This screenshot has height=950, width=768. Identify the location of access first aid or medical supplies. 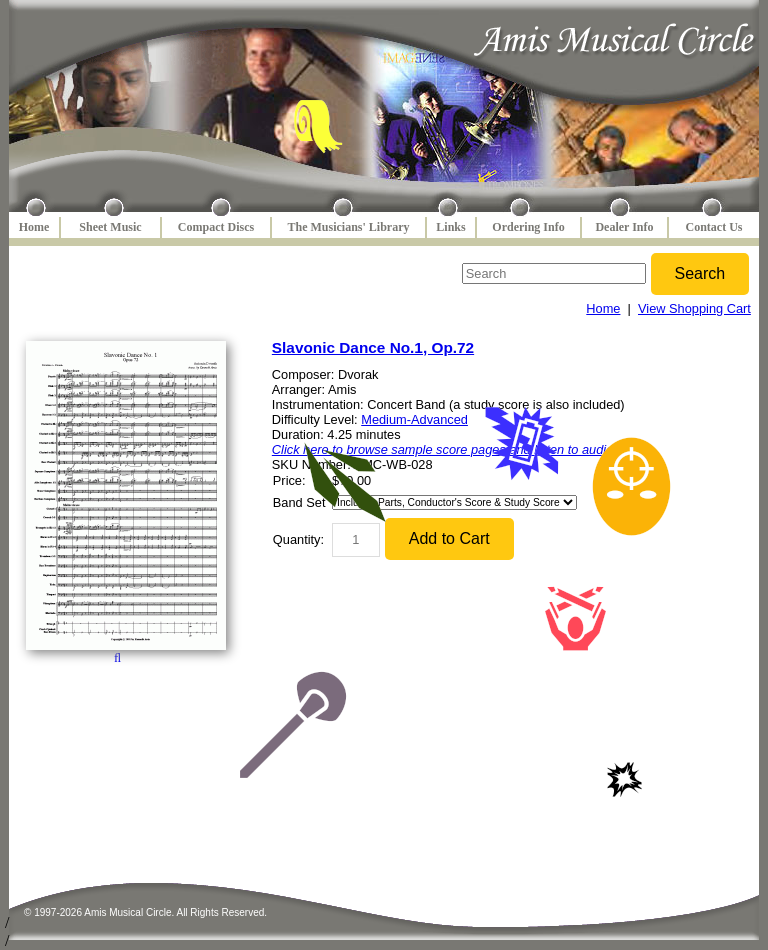
(316, 126).